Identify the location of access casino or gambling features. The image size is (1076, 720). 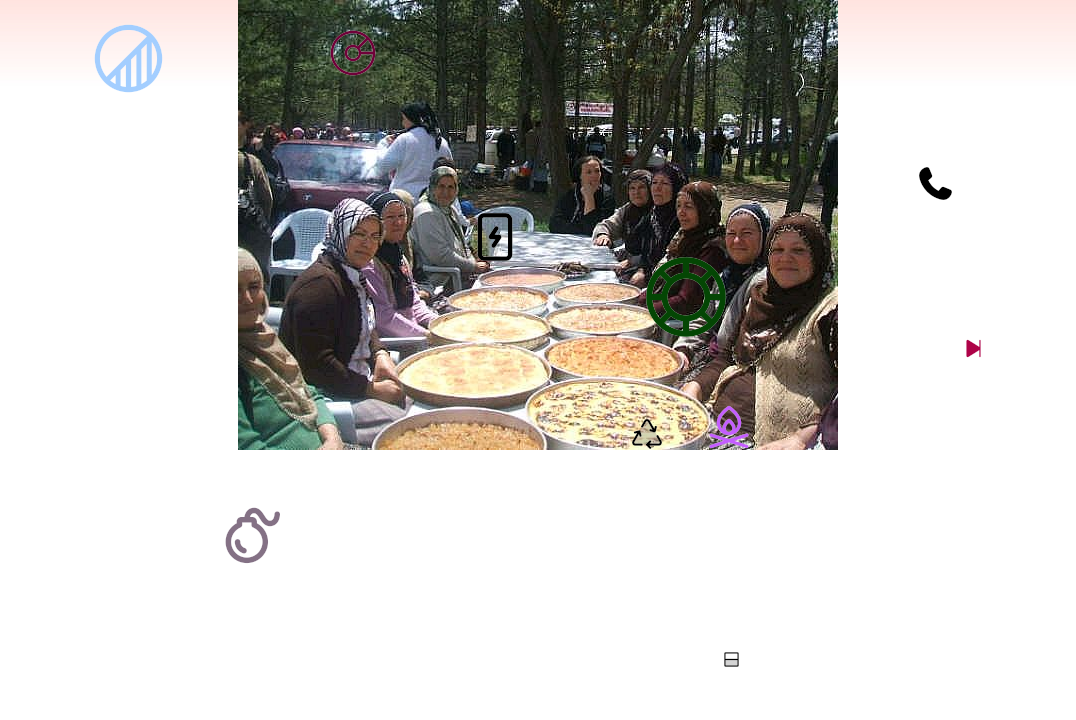
(686, 297).